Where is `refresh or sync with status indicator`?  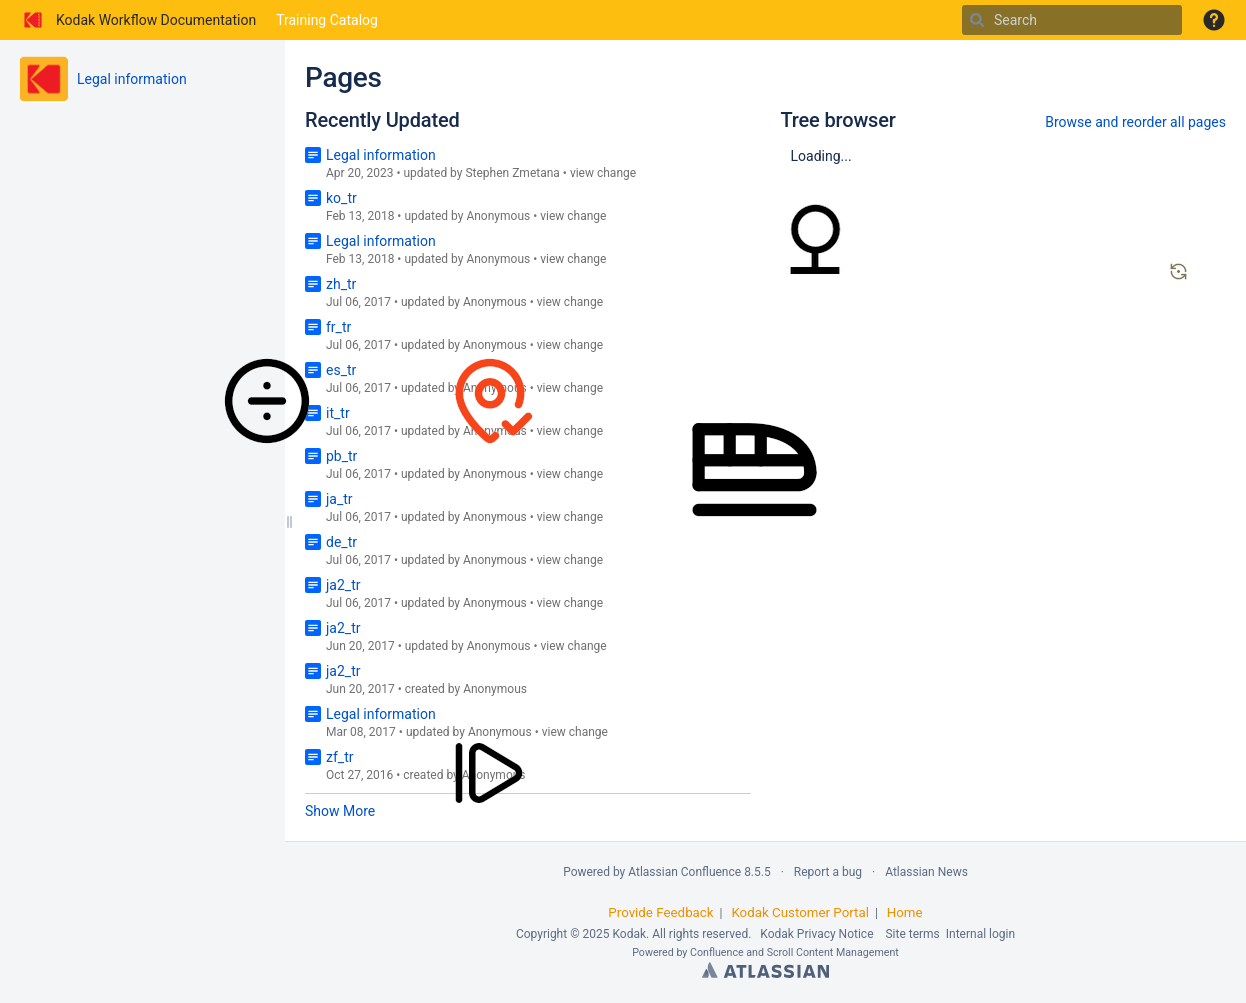 refresh or sync with status indicator is located at coordinates (1178, 271).